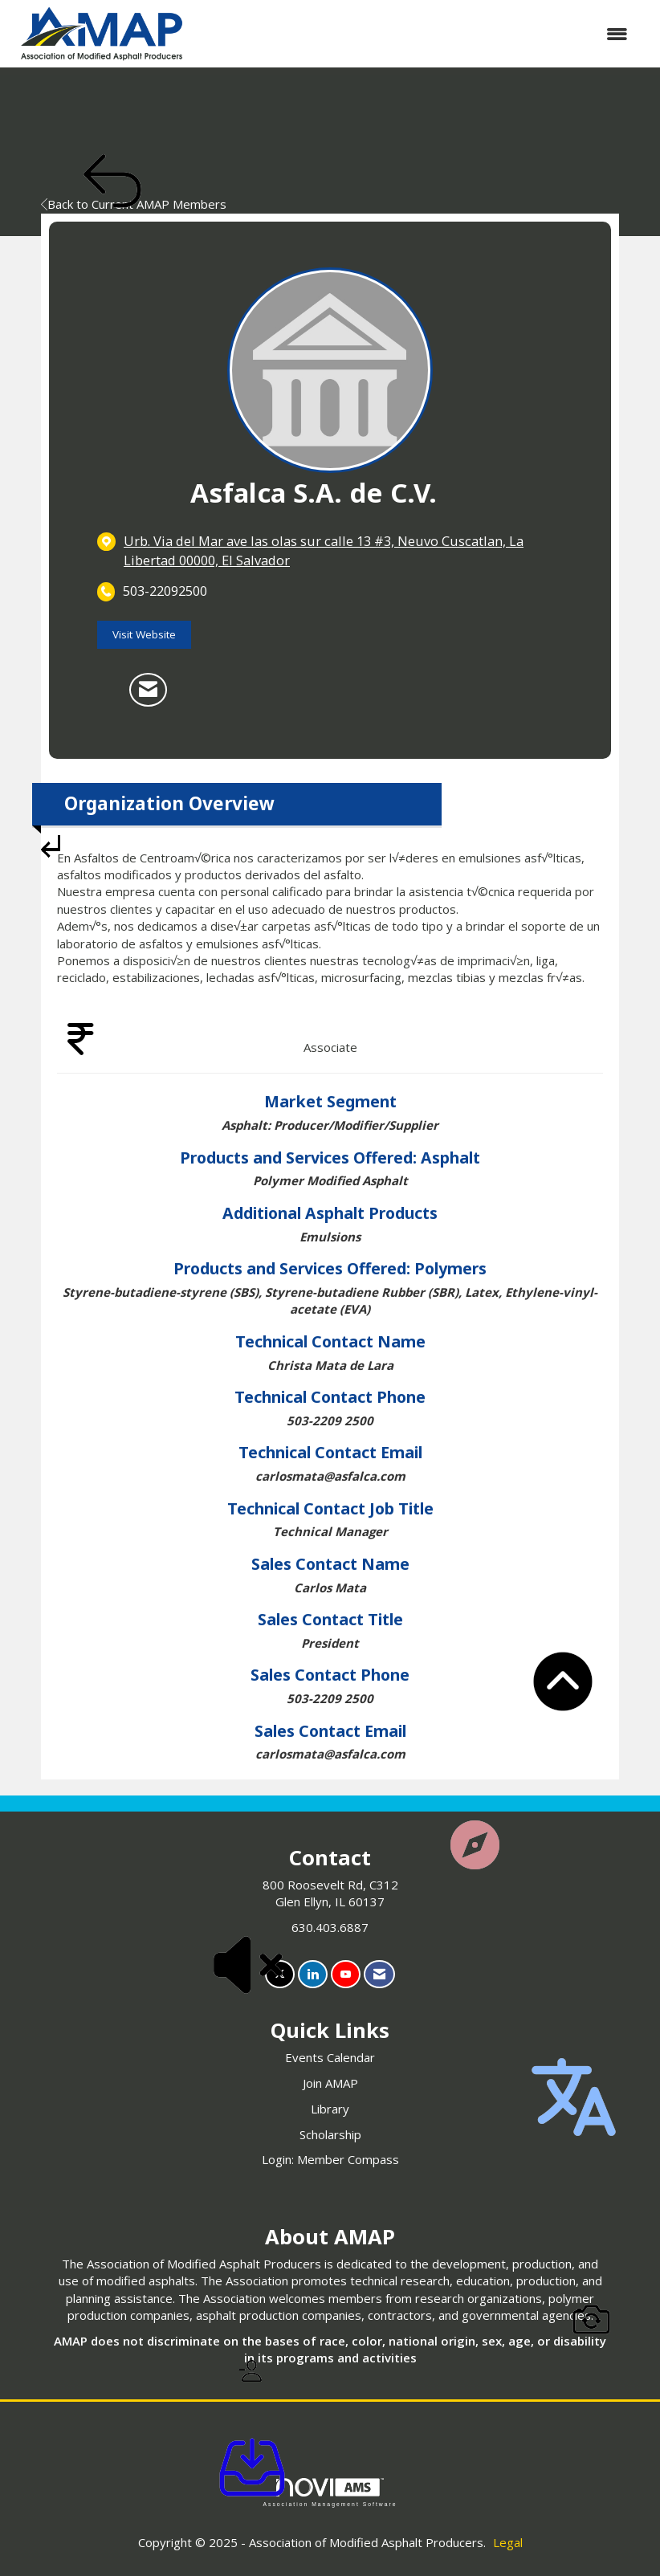 The image size is (660, 2576). Describe the element at coordinates (251, 1965) in the screenshot. I see `mute audio` at that location.